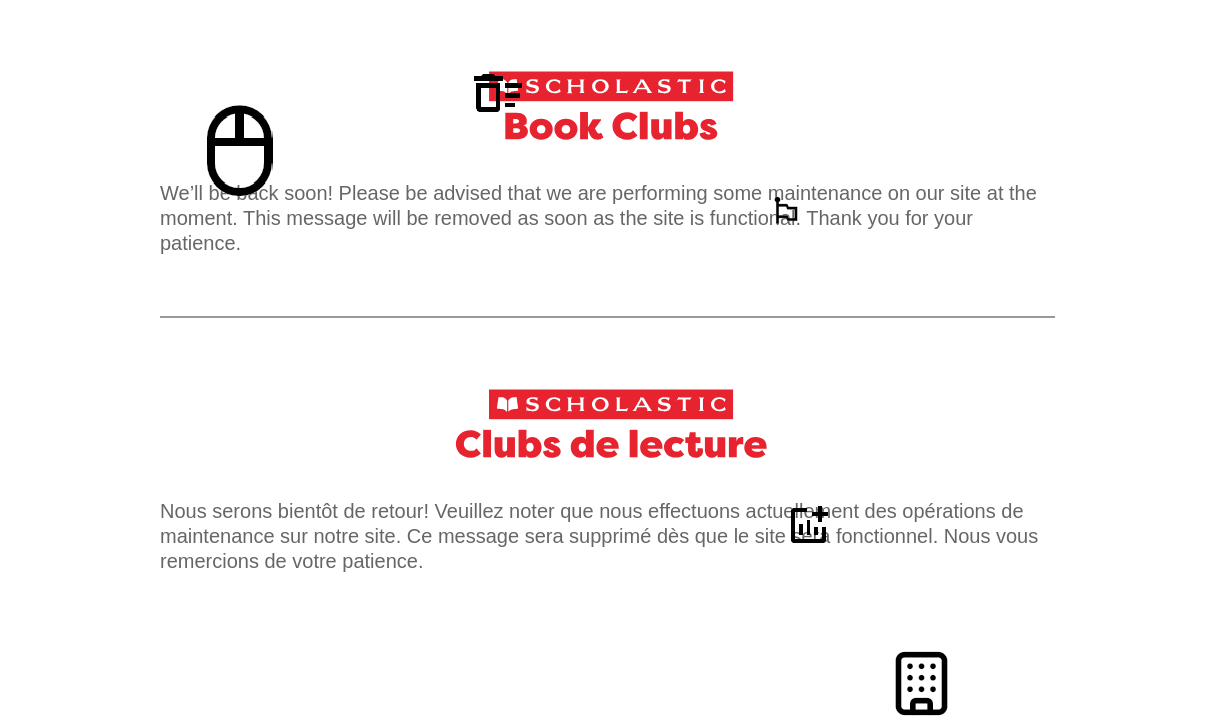  What do you see at coordinates (808, 525) in the screenshot?
I see `add a new chart or graph` at bounding box center [808, 525].